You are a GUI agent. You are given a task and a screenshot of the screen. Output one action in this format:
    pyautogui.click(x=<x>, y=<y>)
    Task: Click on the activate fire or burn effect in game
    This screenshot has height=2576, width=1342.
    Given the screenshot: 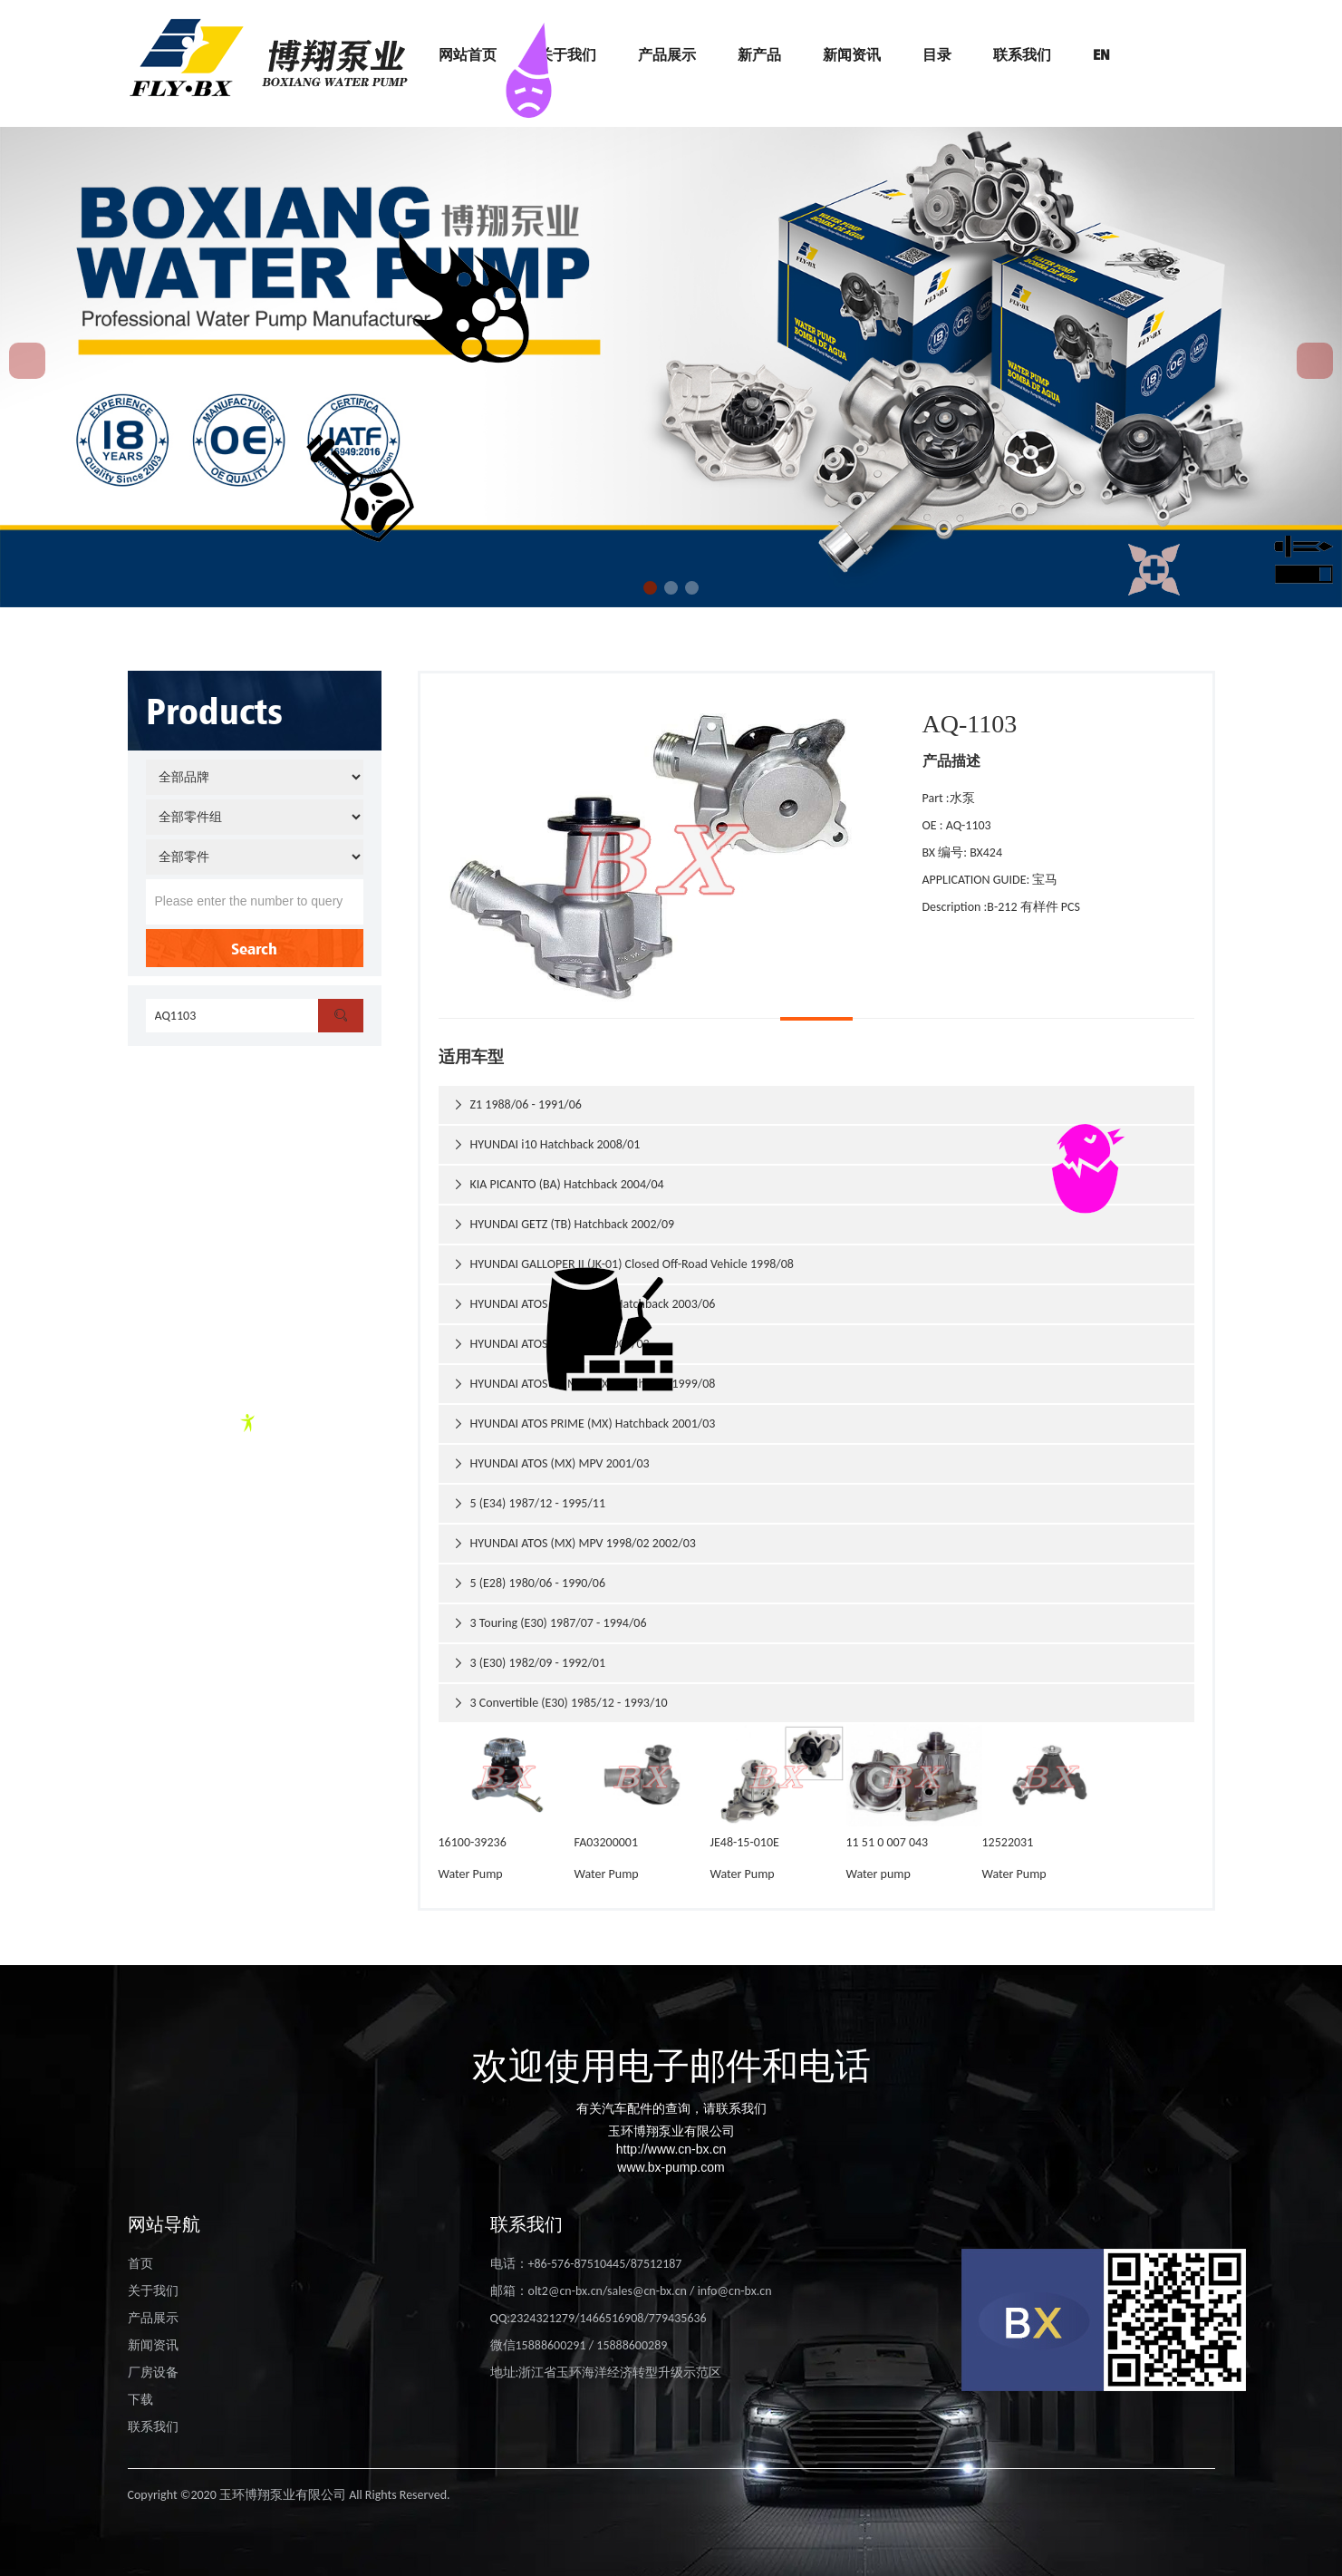 What is the action you would take?
    pyautogui.click(x=460, y=295)
    